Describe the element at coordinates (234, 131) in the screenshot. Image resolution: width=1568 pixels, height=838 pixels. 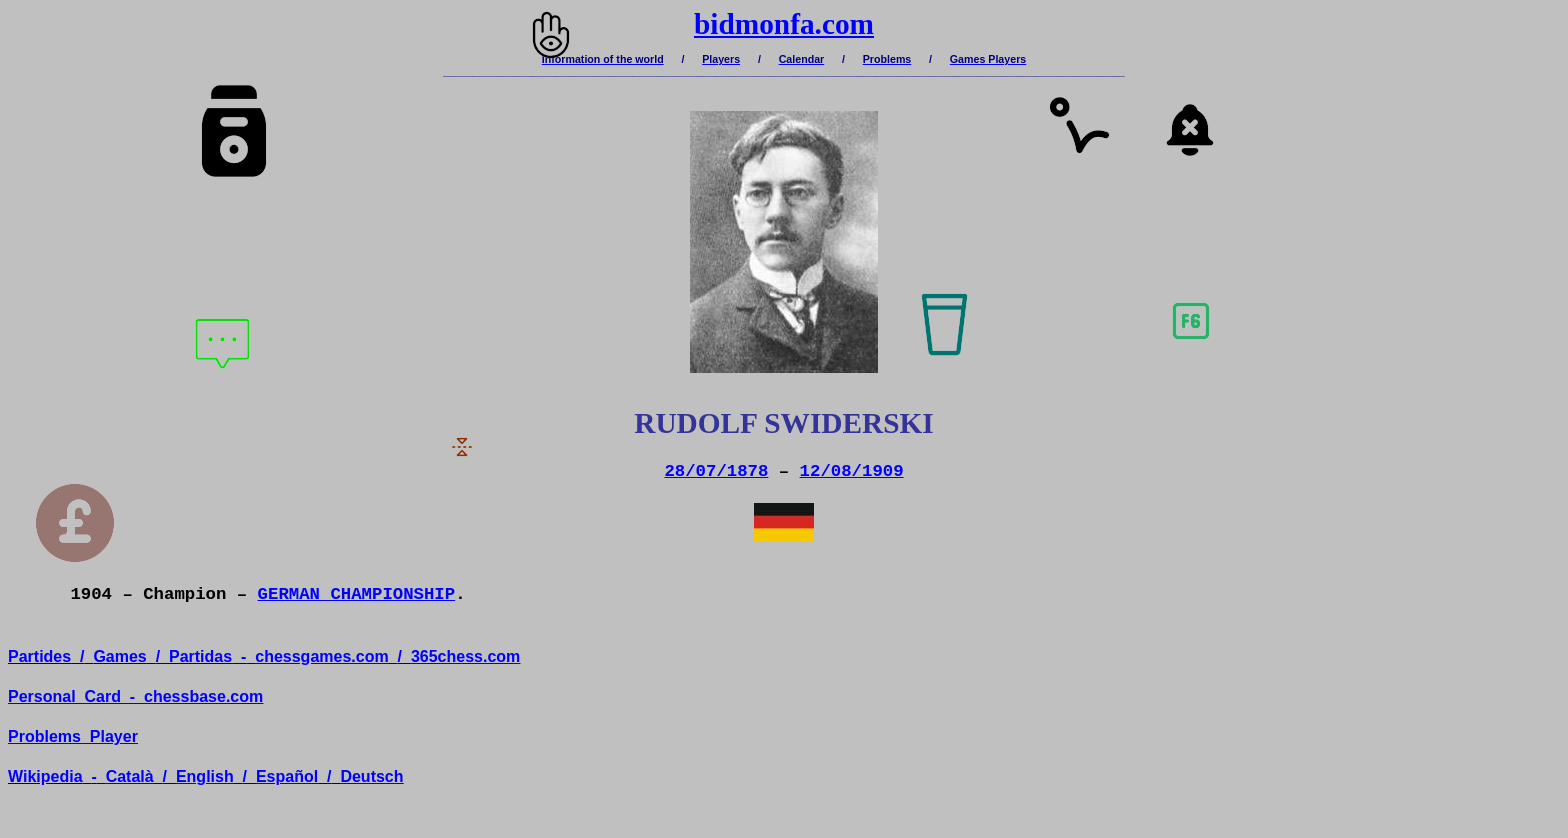
I see `indicates dairy or milk product category` at that location.